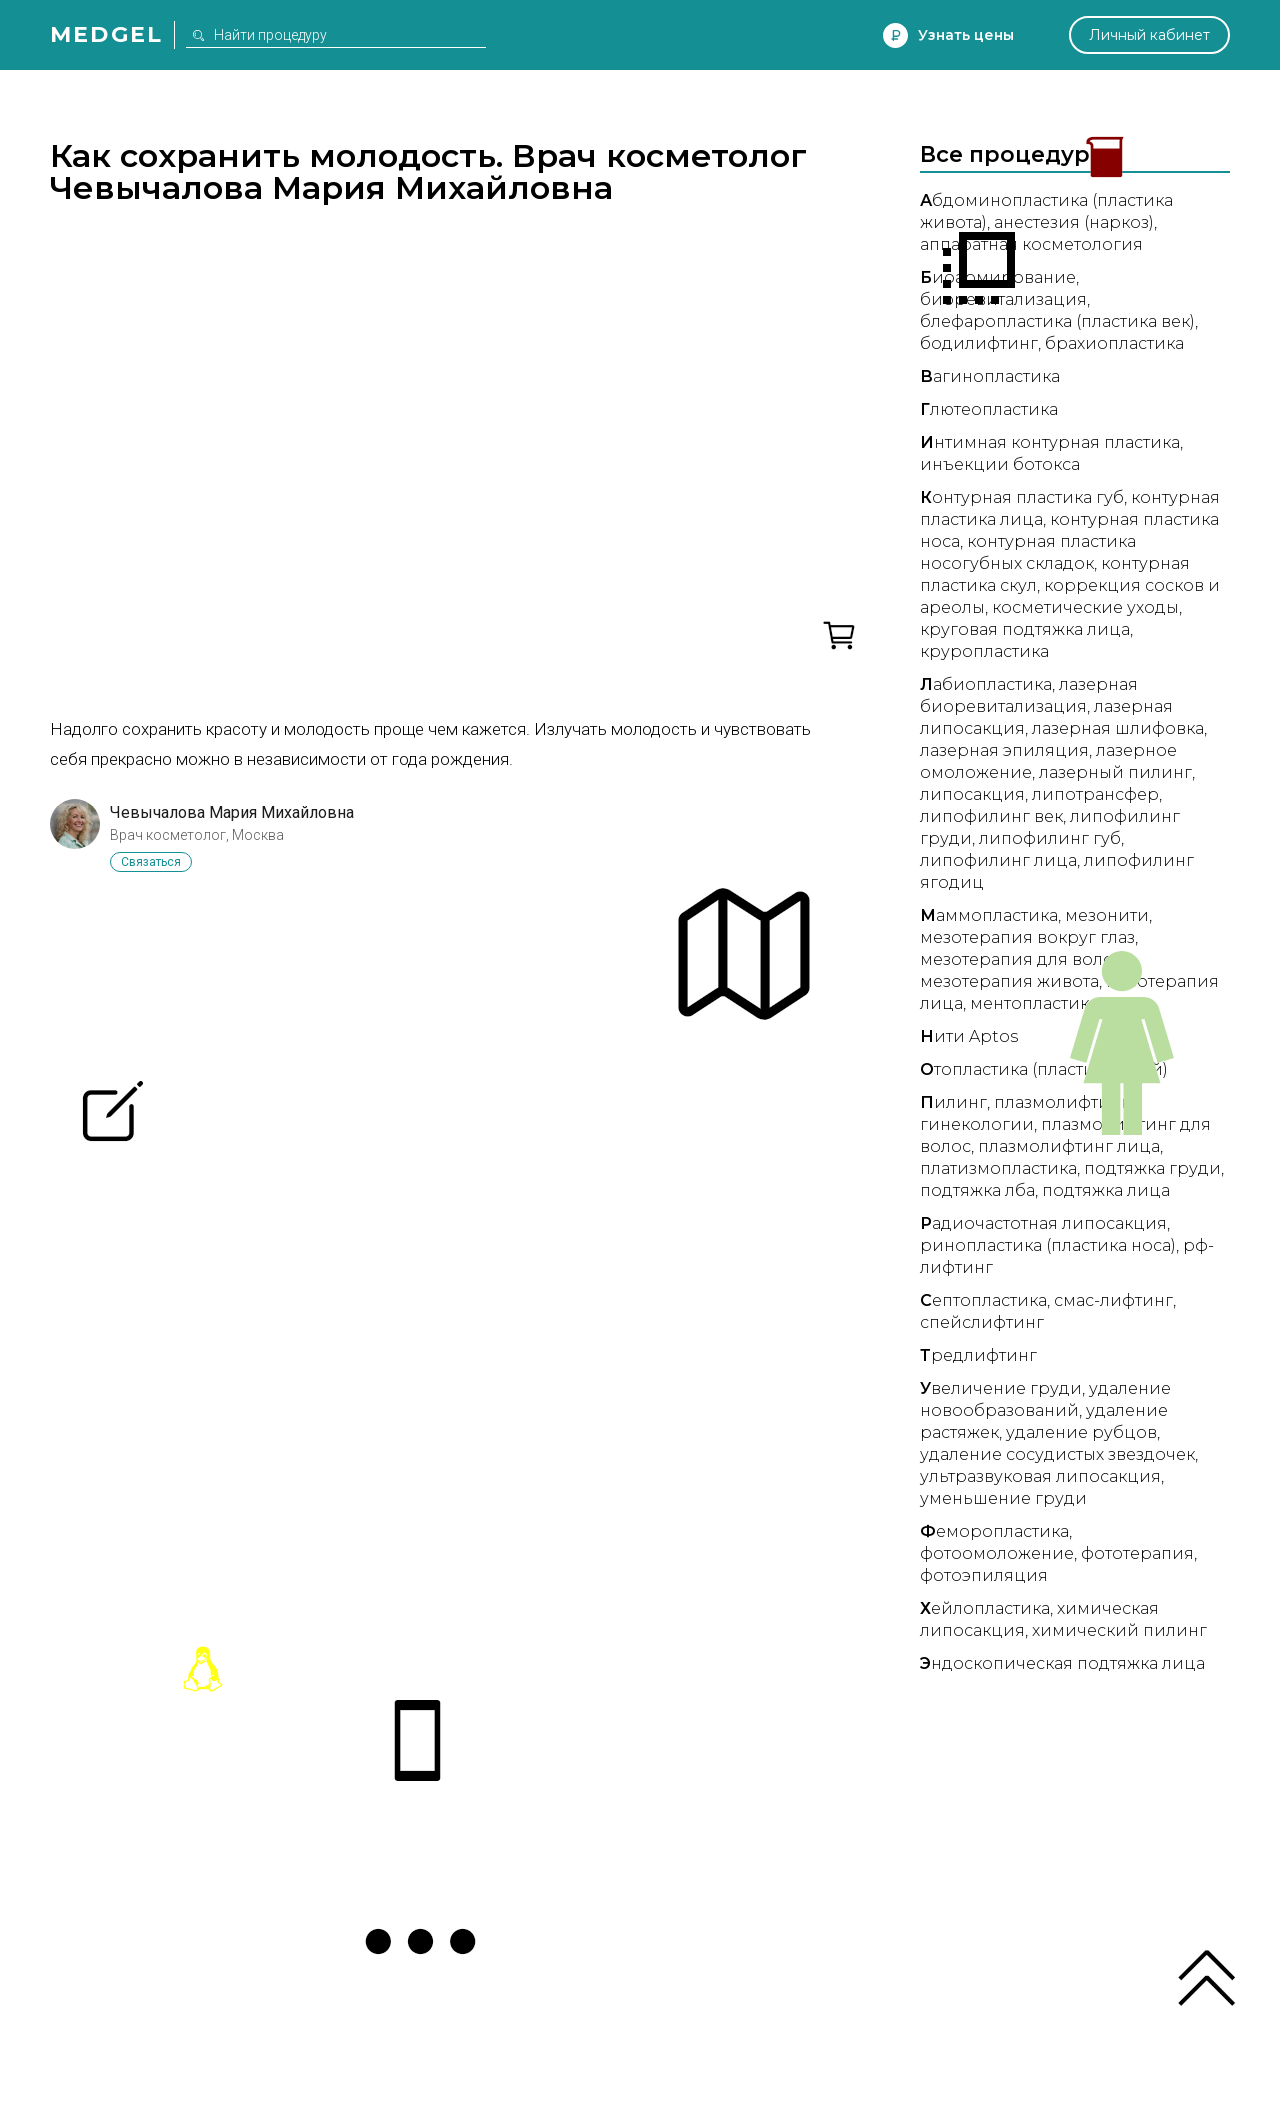 The height and width of the screenshot is (2106, 1280). I want to click on indicates Linux operating system compatibility, so click(203, 1669).